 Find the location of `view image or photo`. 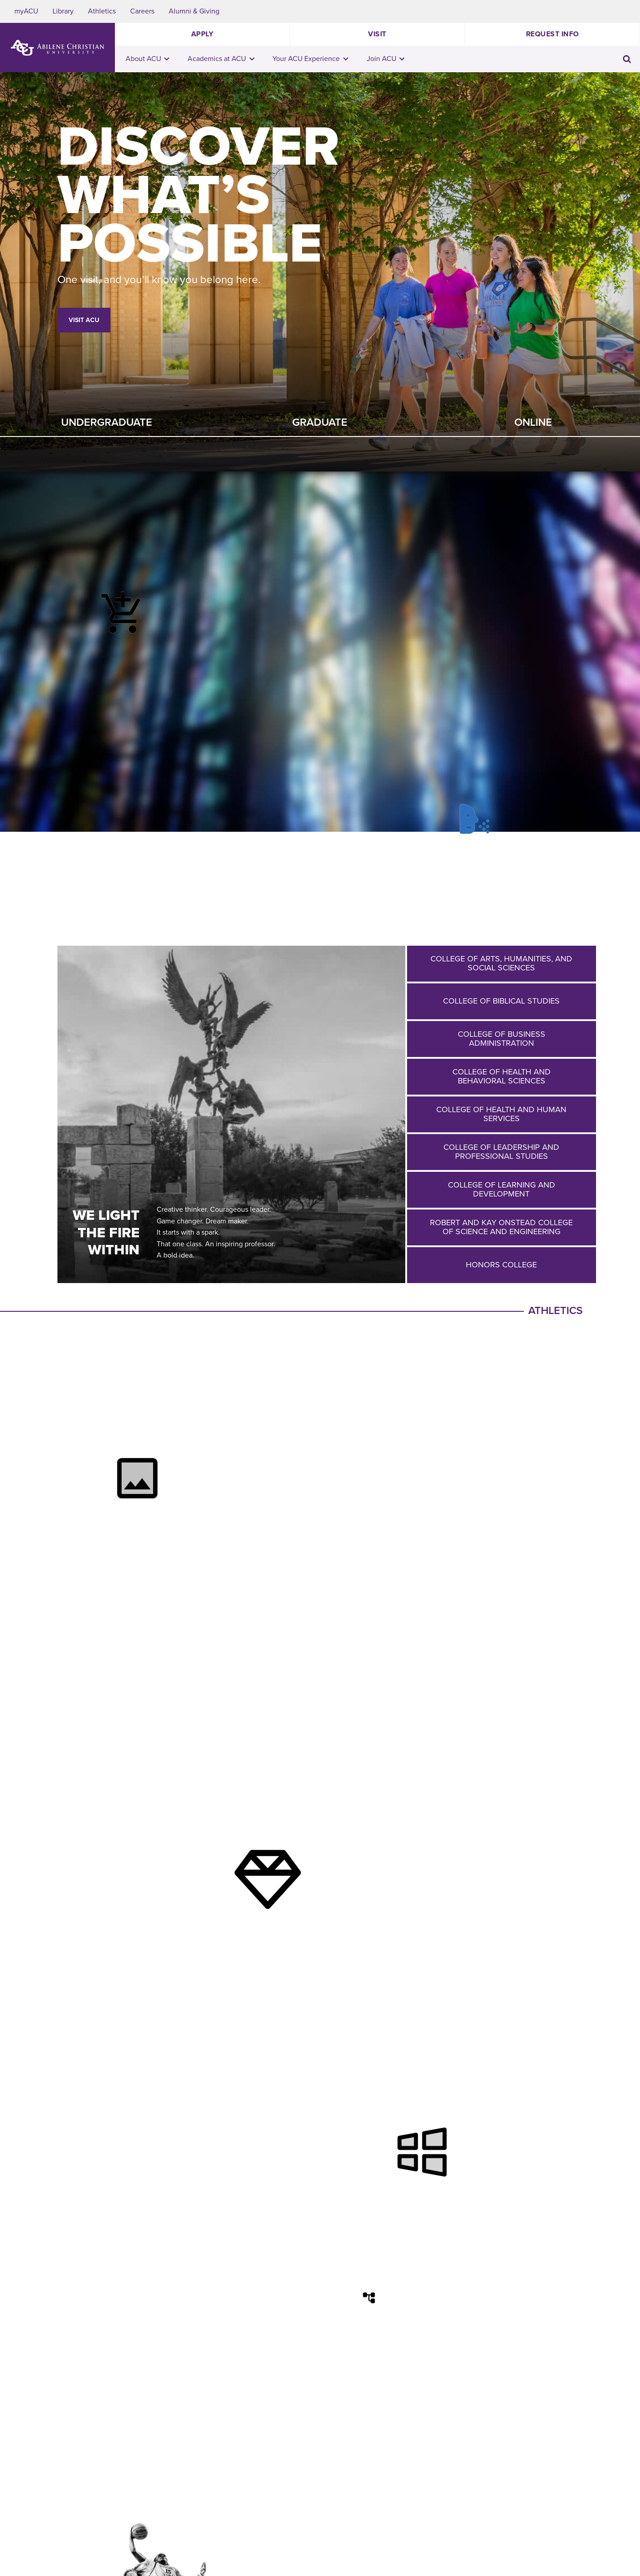

view image or photo is located at coordinates (137, 1478).